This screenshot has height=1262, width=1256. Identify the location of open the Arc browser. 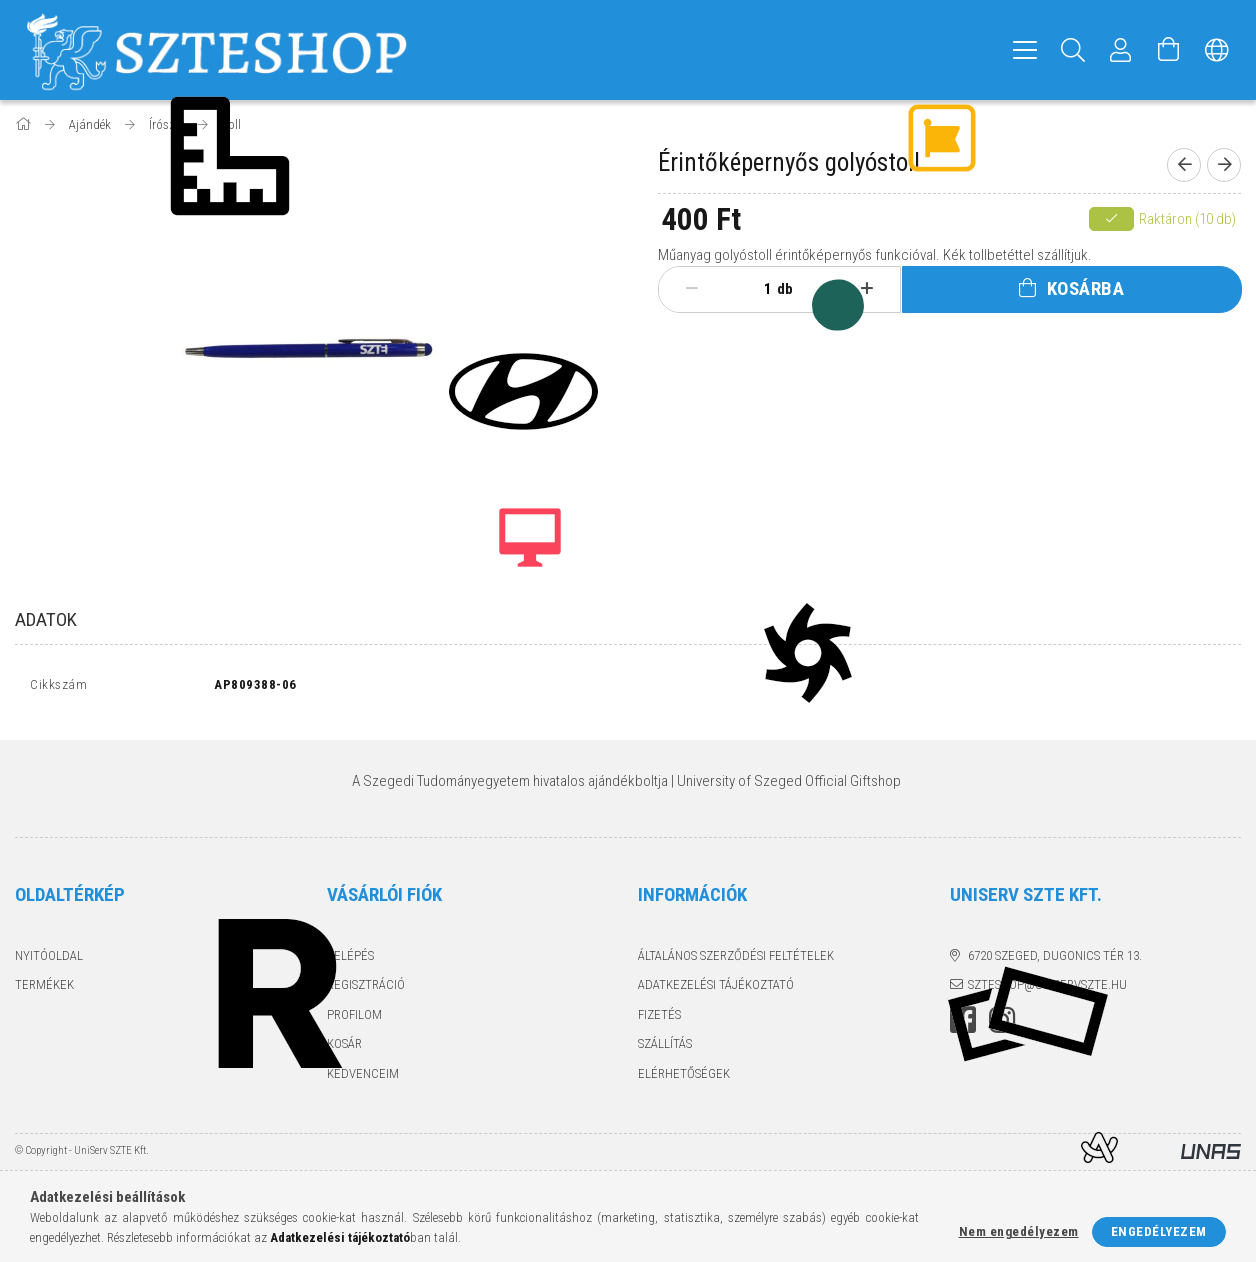
(1099, 1147).